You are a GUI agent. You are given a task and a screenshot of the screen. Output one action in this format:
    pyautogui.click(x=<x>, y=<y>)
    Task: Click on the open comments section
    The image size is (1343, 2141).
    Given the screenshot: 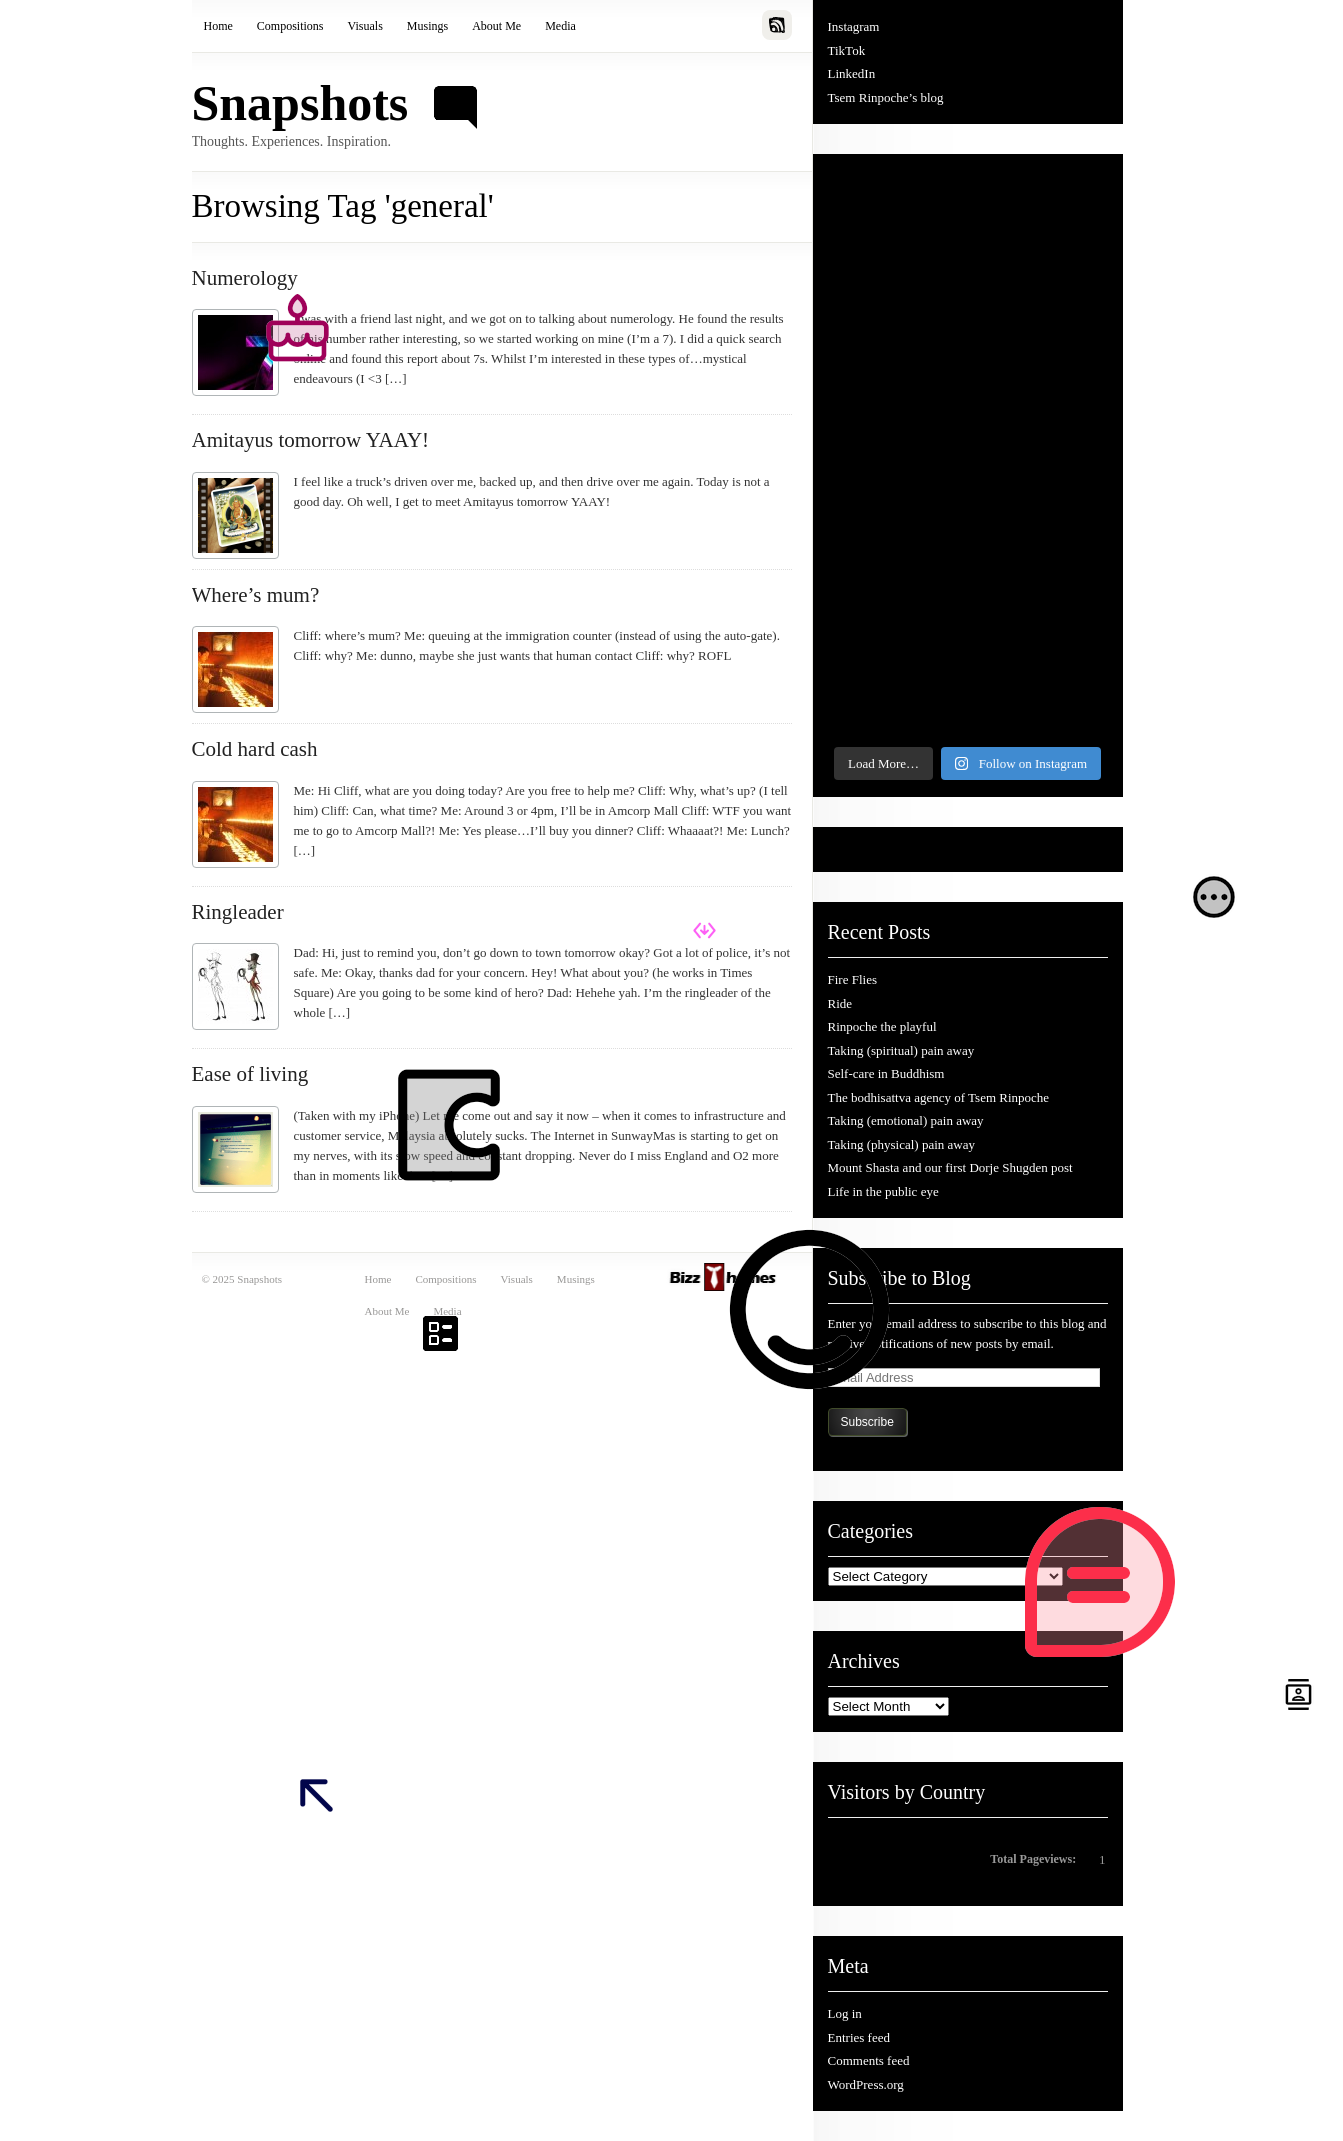 What is the action you would take?
    pyautogui.click(x=455, y=107)
    